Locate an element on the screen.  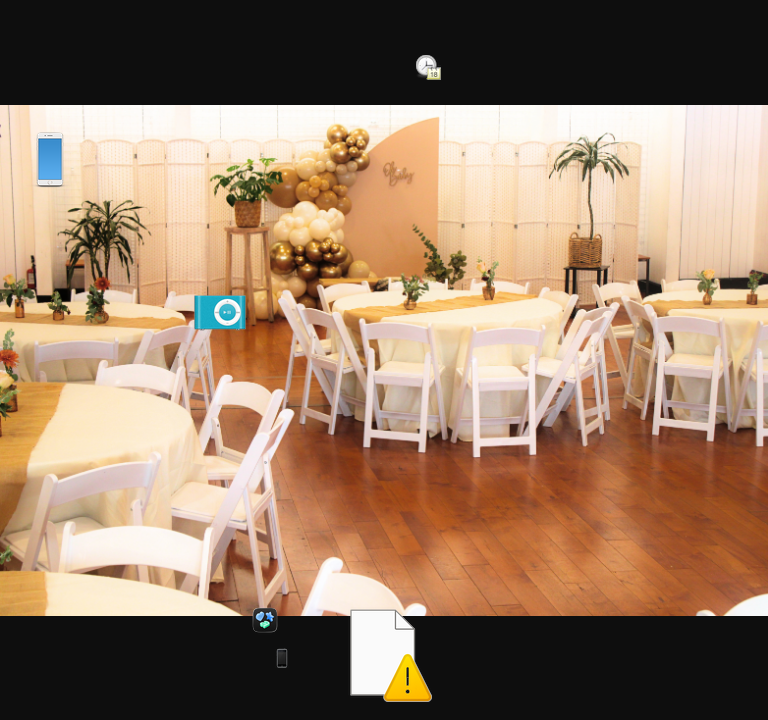
indicates a file with an error or warning is located at coordinates (382, 652).